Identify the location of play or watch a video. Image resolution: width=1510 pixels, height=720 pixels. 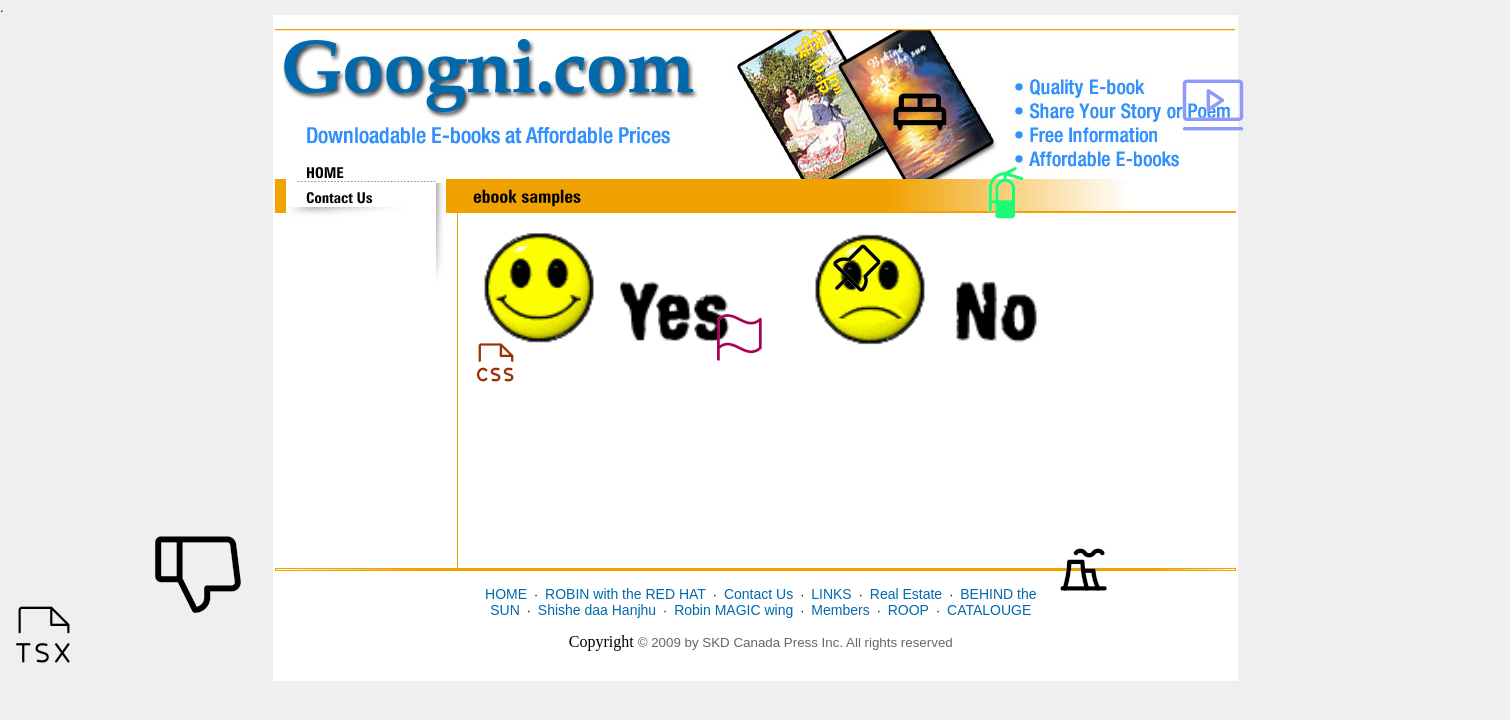
(1213, 105).